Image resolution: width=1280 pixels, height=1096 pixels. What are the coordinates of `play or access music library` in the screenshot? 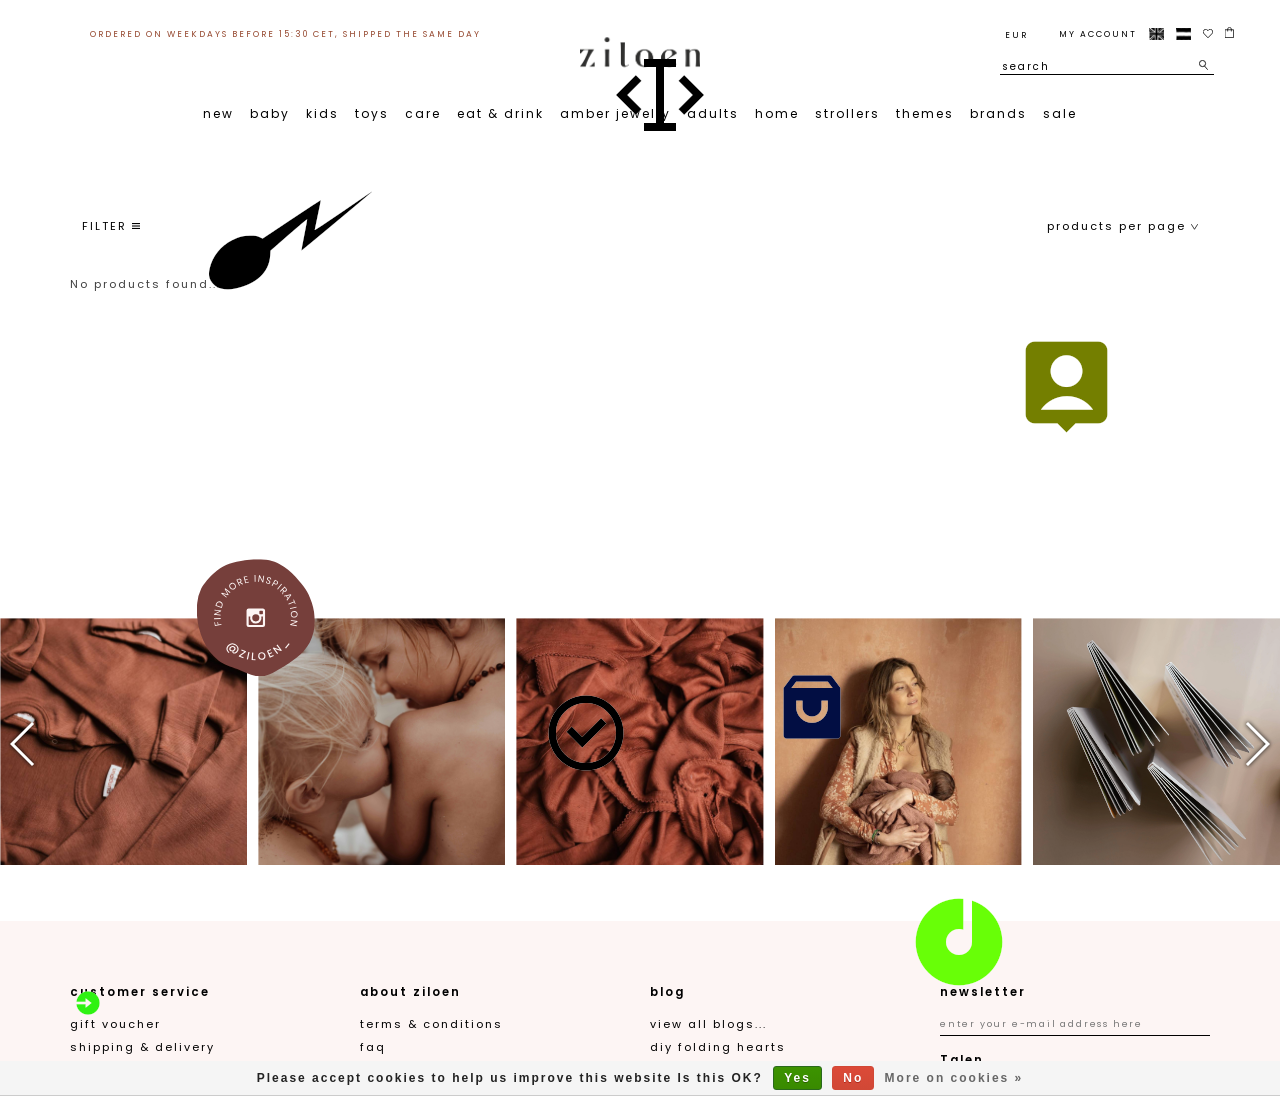 It's located at (959, 942).